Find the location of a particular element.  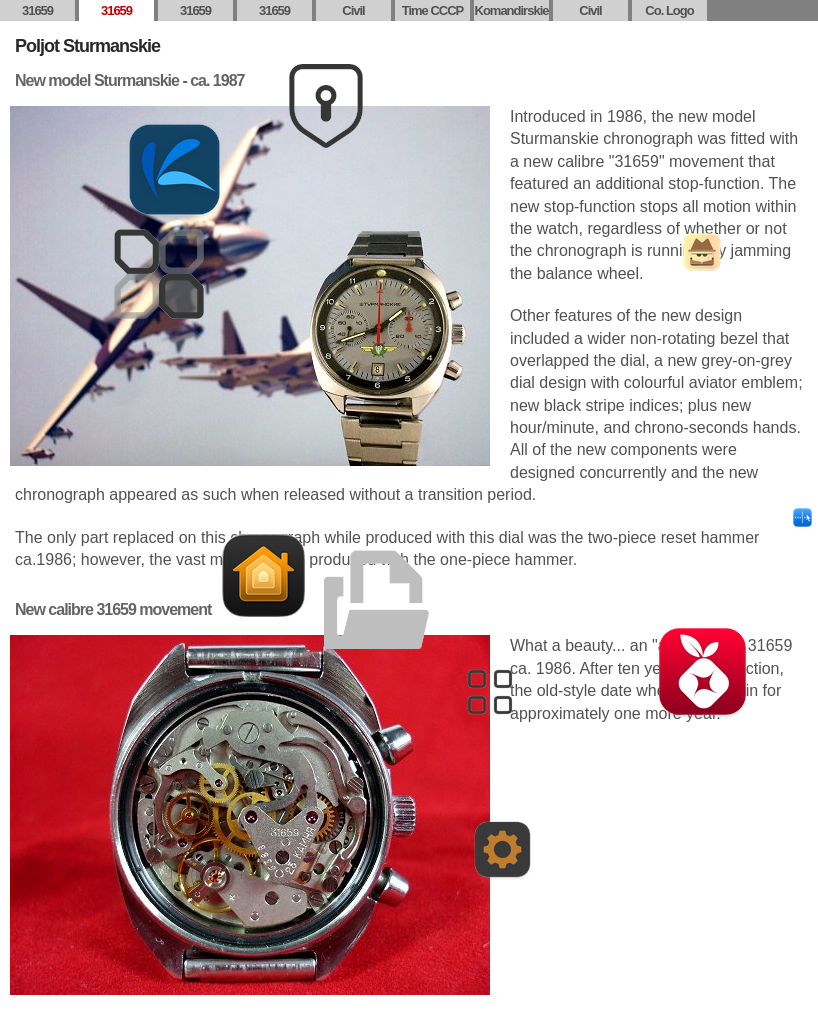

connect or manage exchange account integration is located at coordinates (159, 274).